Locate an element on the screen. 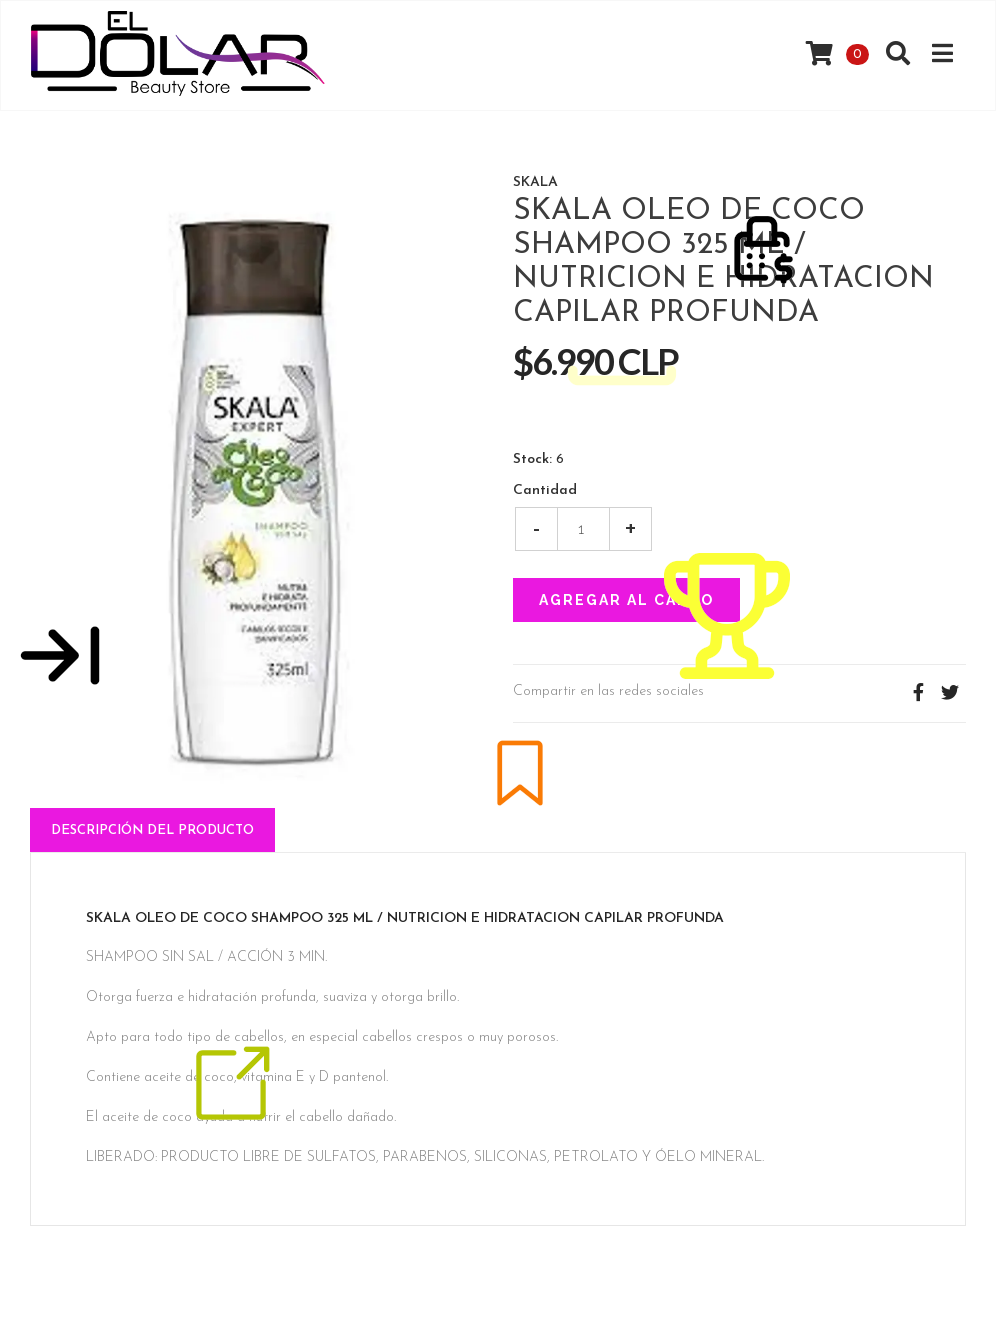 Image resolution: width=996 pixels, height=1326 pixels. open point of sale system is located at coordinates (762, 250).